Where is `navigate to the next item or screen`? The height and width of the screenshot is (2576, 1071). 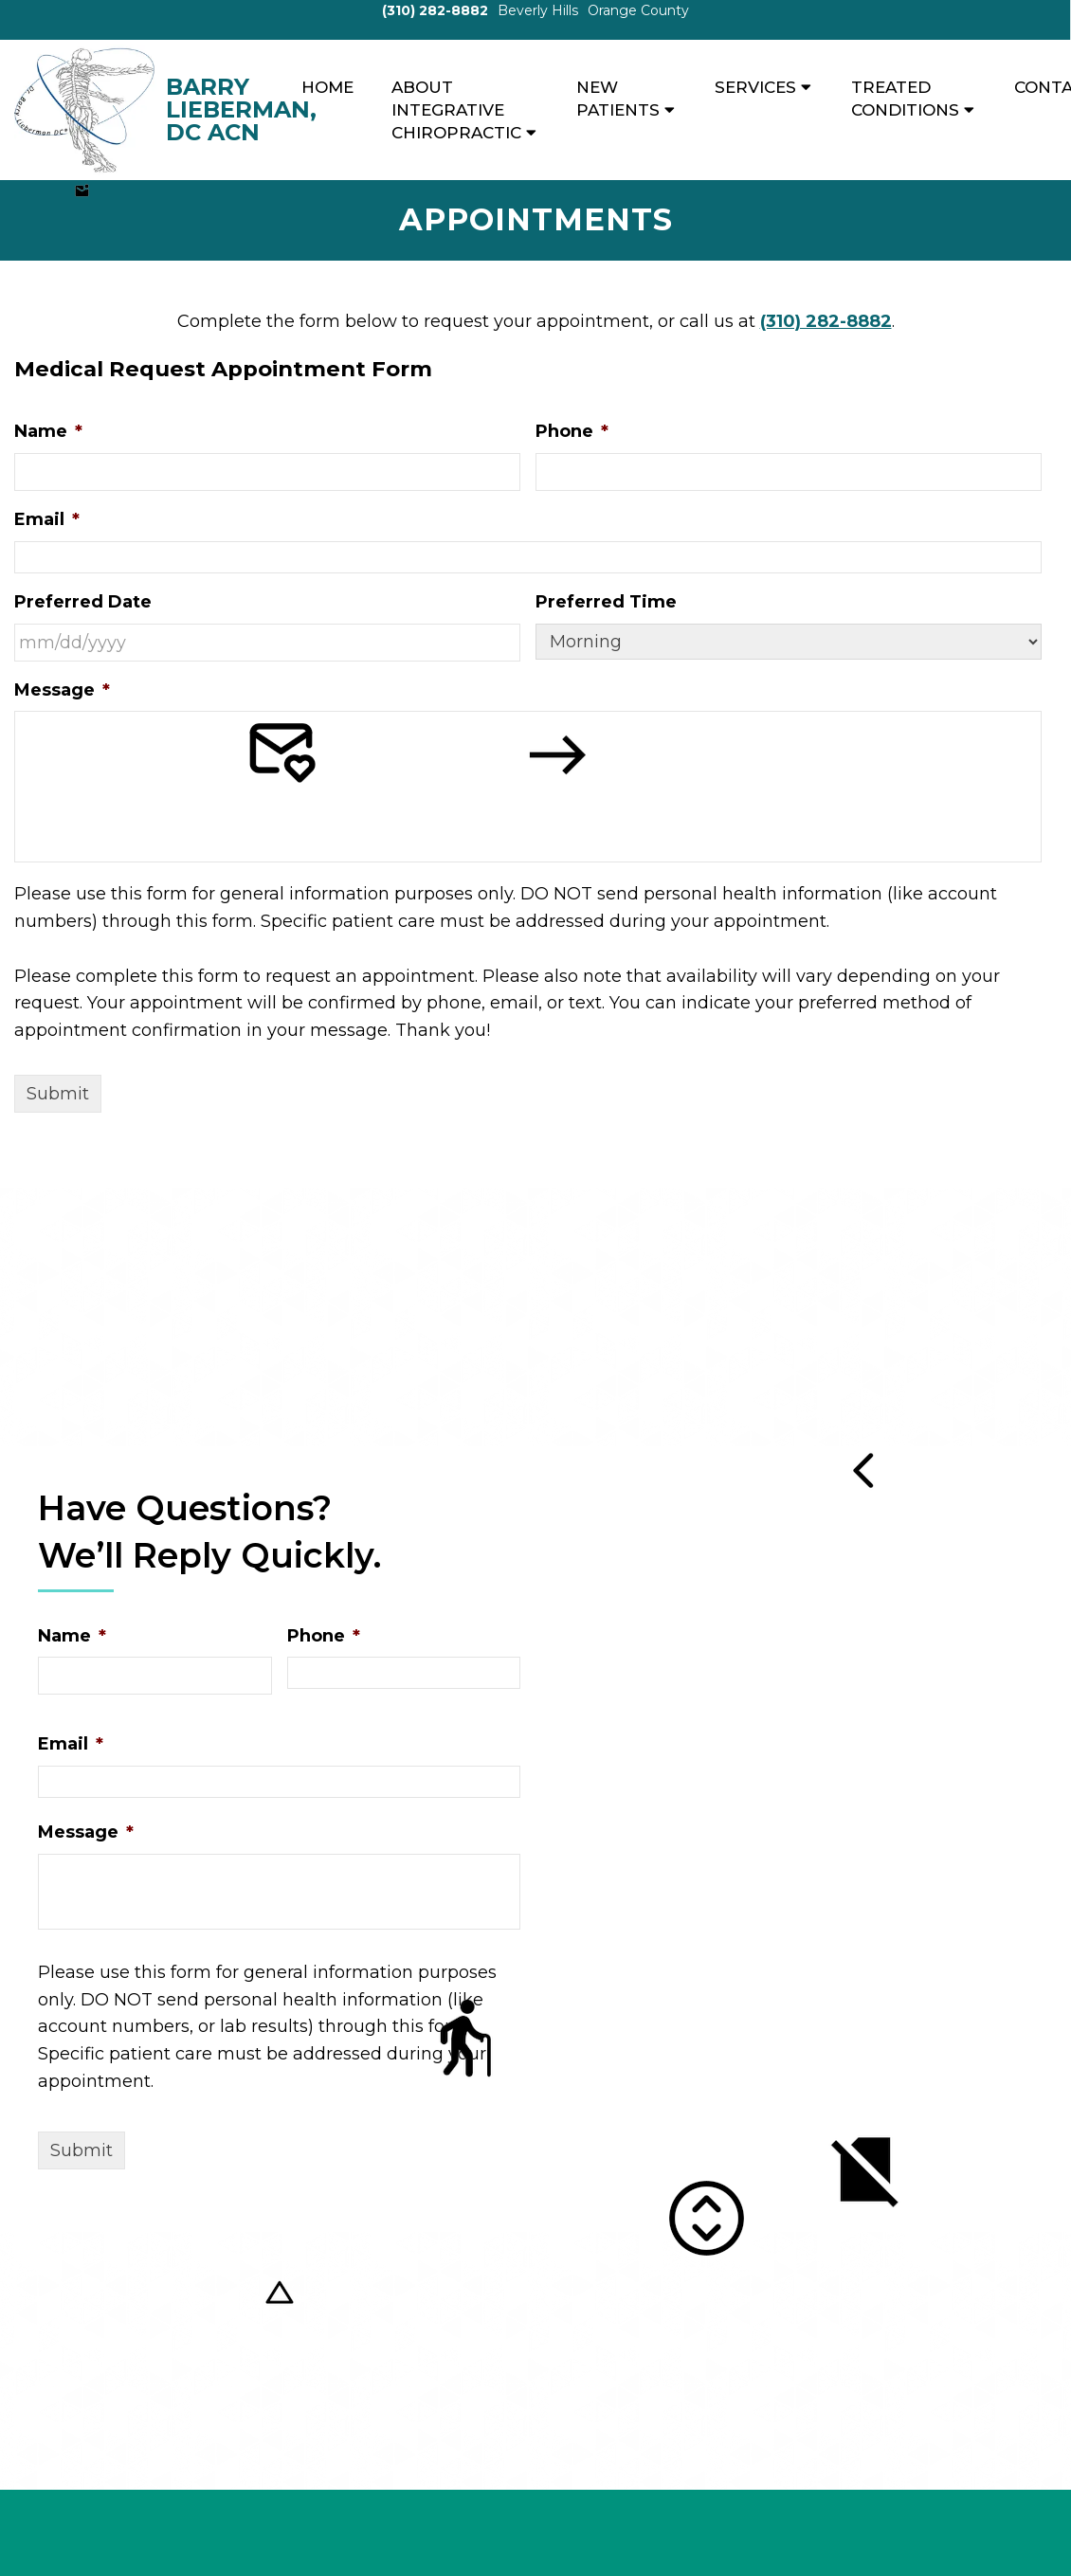 navigate to the next item or screen is located at coordinates (557, 754).